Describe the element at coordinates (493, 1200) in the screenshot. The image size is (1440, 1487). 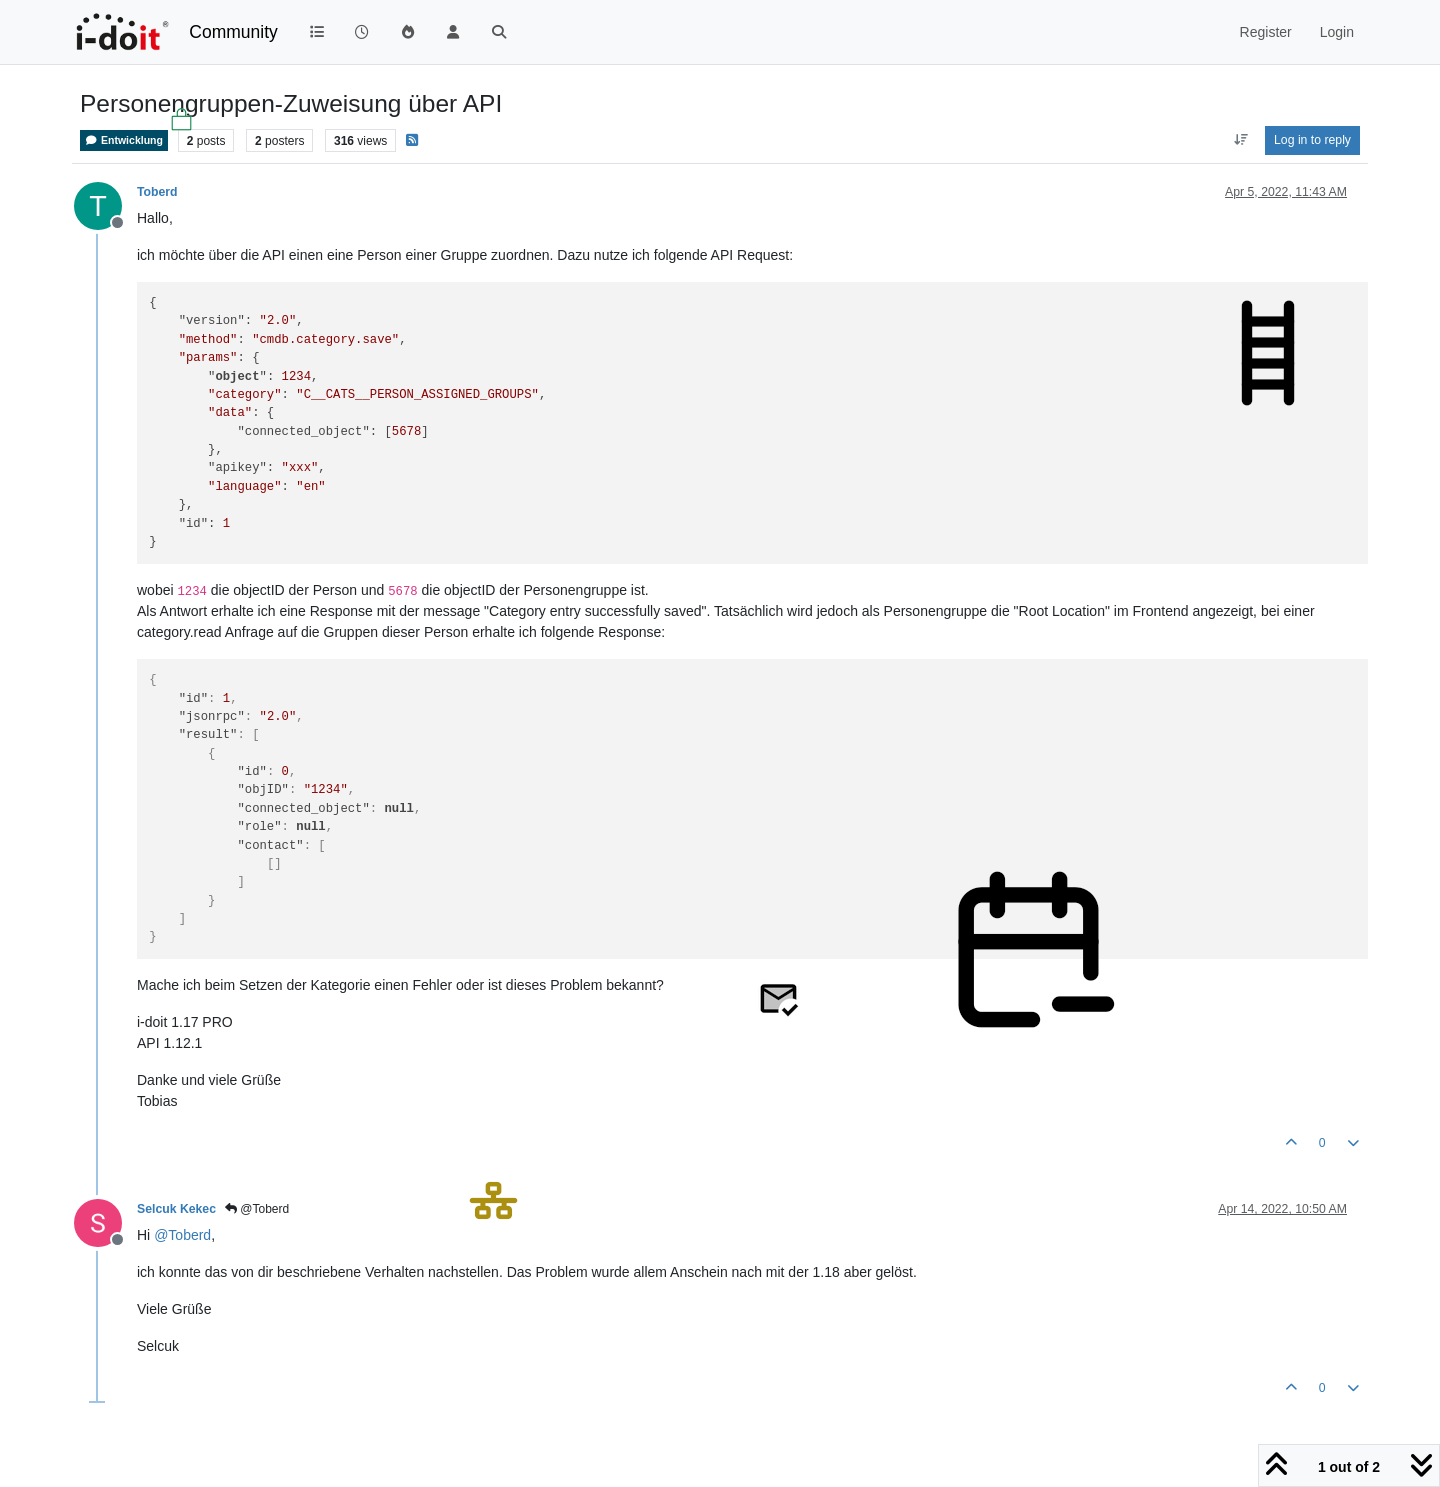
I see `view network connections` at that location.